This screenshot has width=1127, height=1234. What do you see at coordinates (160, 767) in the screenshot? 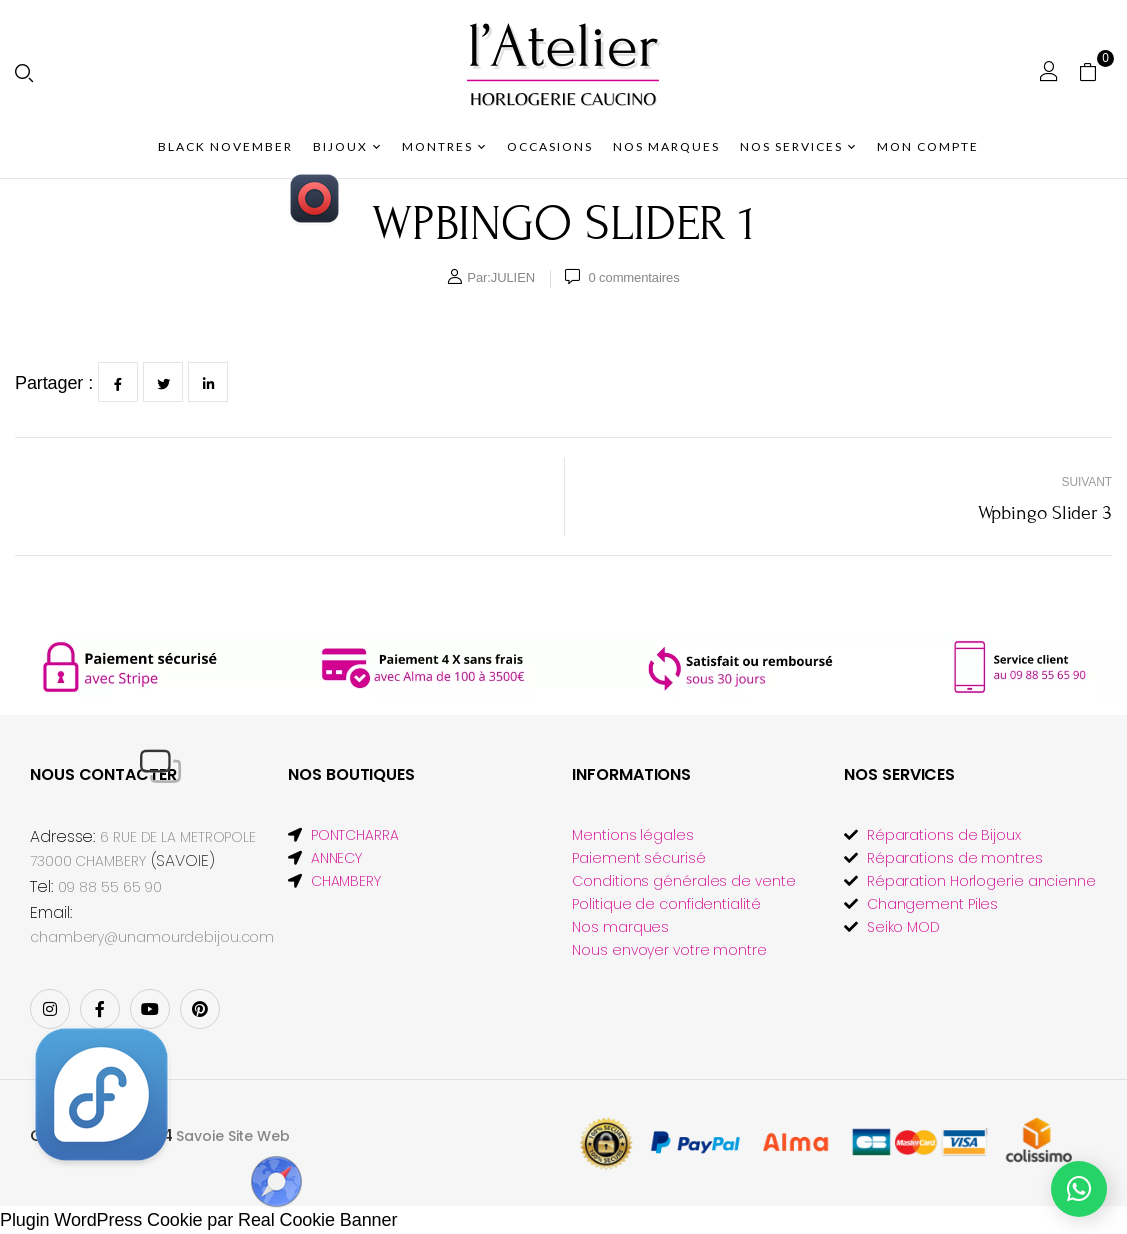
I see `view or manage session properties` at bounding box center [160, 767].